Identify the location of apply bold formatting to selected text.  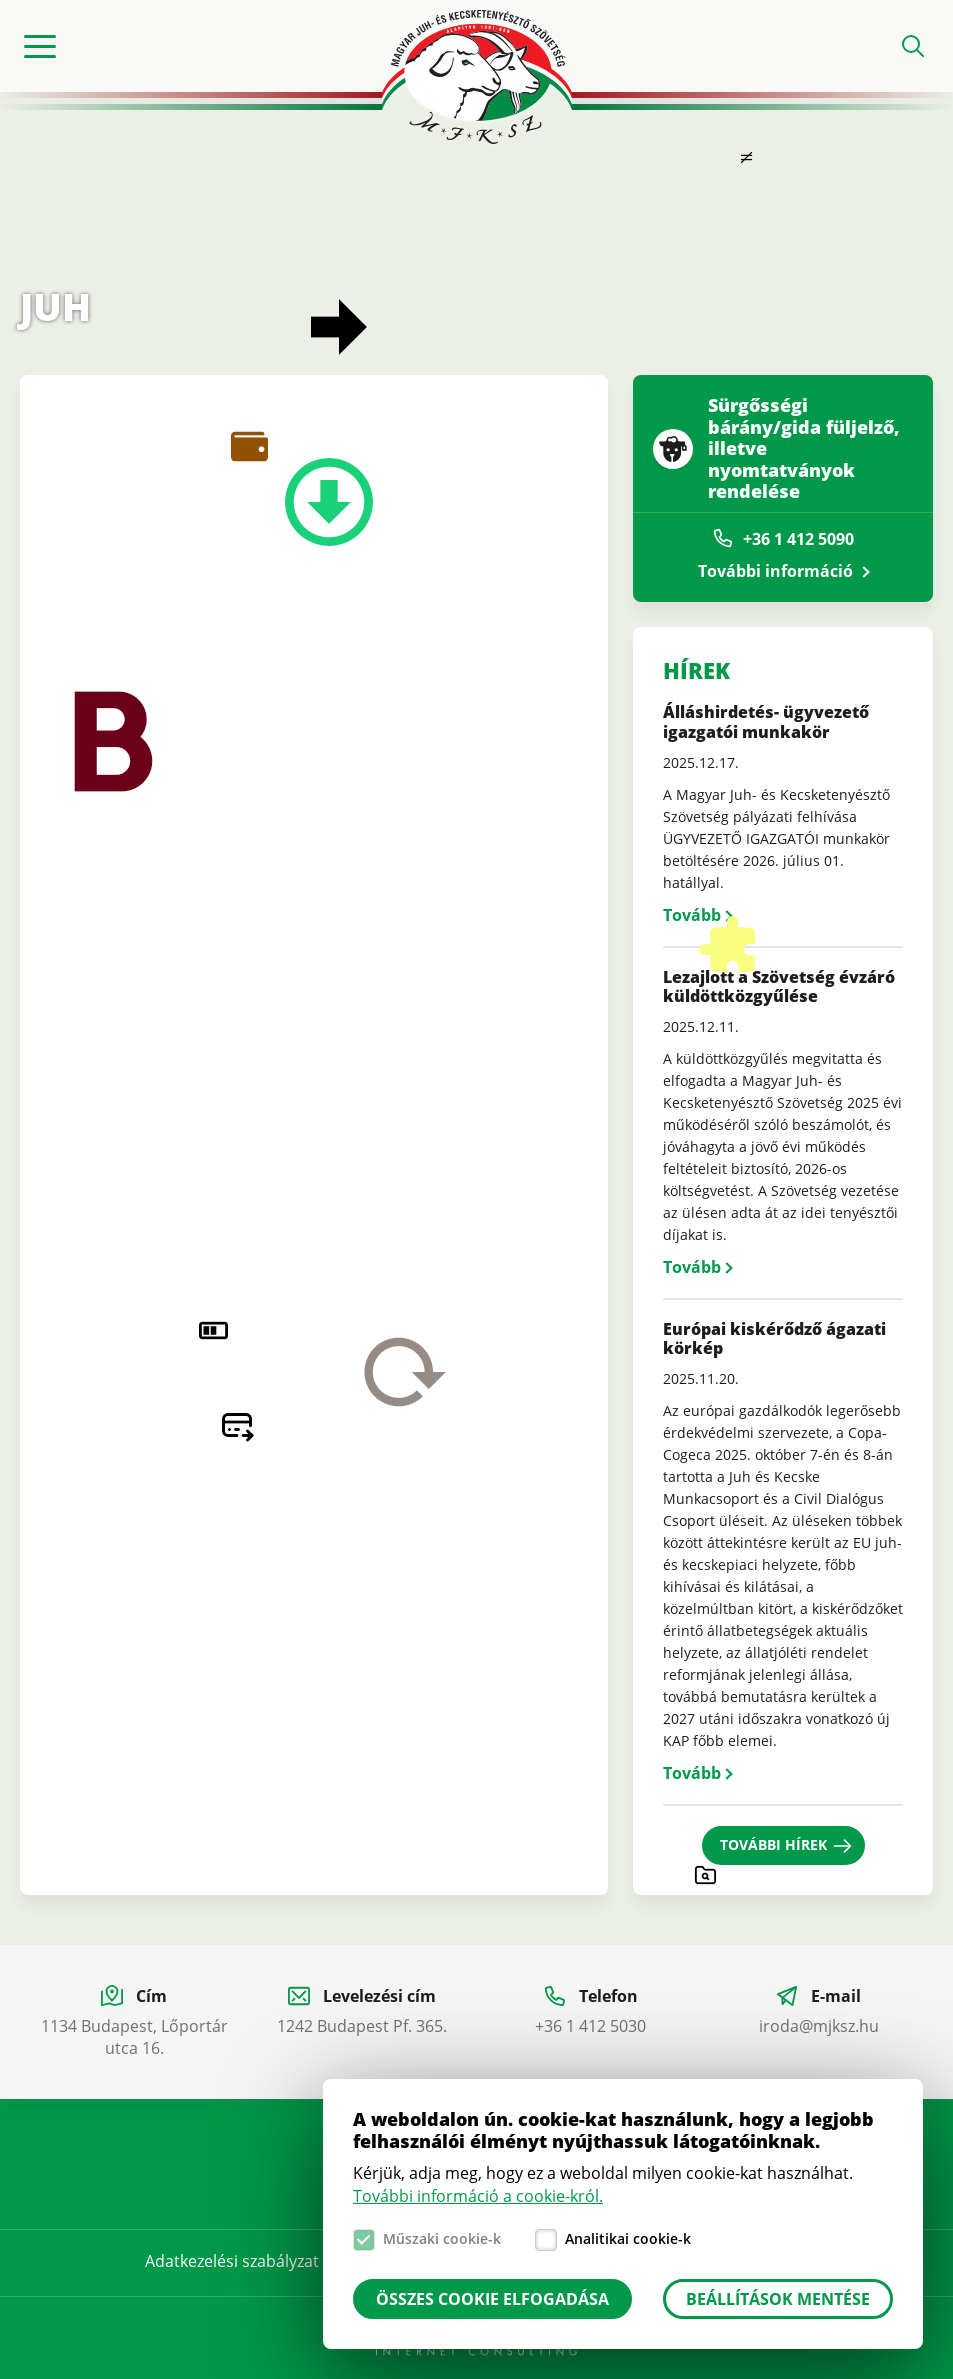
(113, 741).